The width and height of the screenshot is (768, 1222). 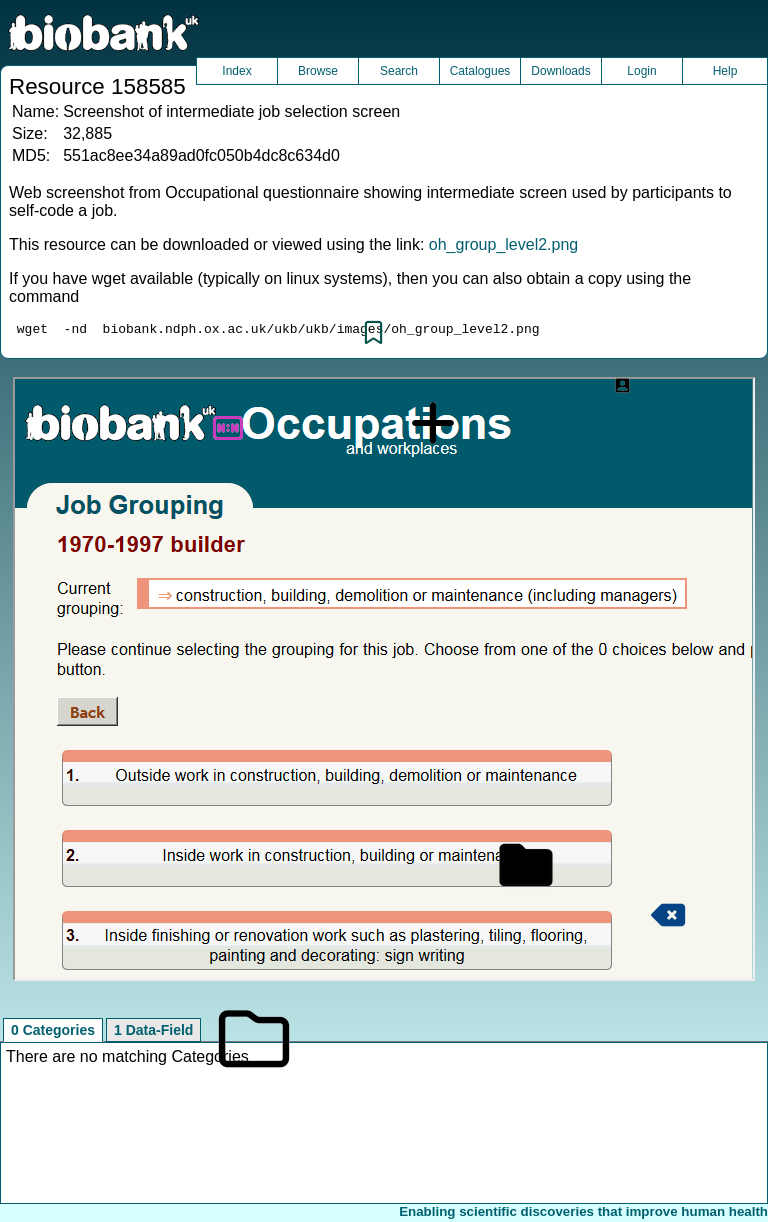 I want to click on delete the last character typed, so click(x=670, y=915).